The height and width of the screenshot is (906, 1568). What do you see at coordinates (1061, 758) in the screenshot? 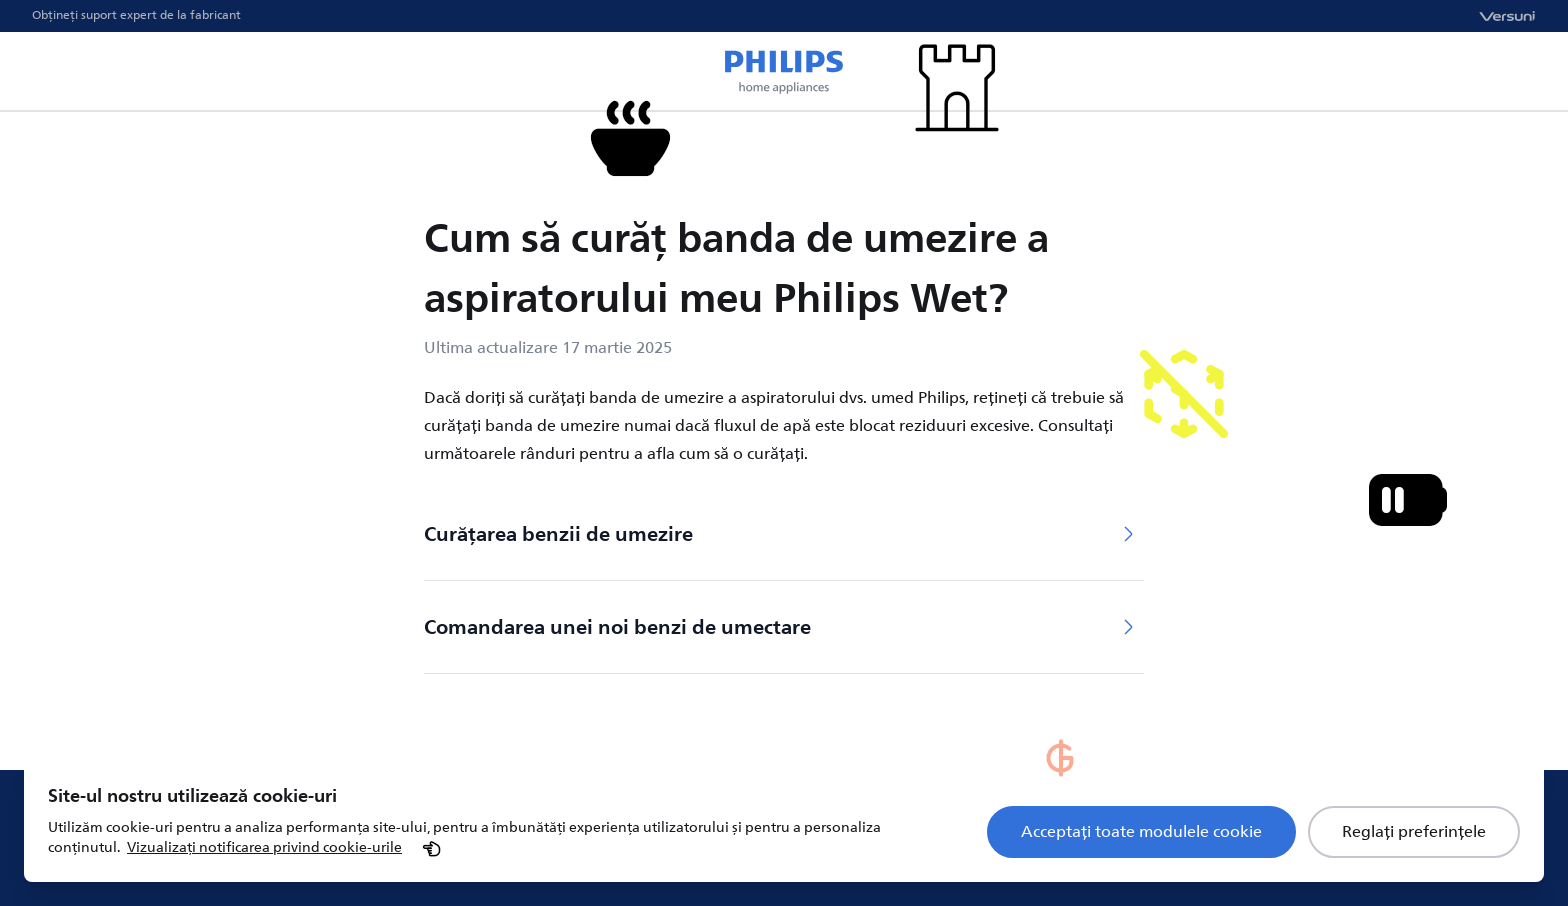
I see `indicates paraguayan guaraní currency` at bounding box center [1061, 758].